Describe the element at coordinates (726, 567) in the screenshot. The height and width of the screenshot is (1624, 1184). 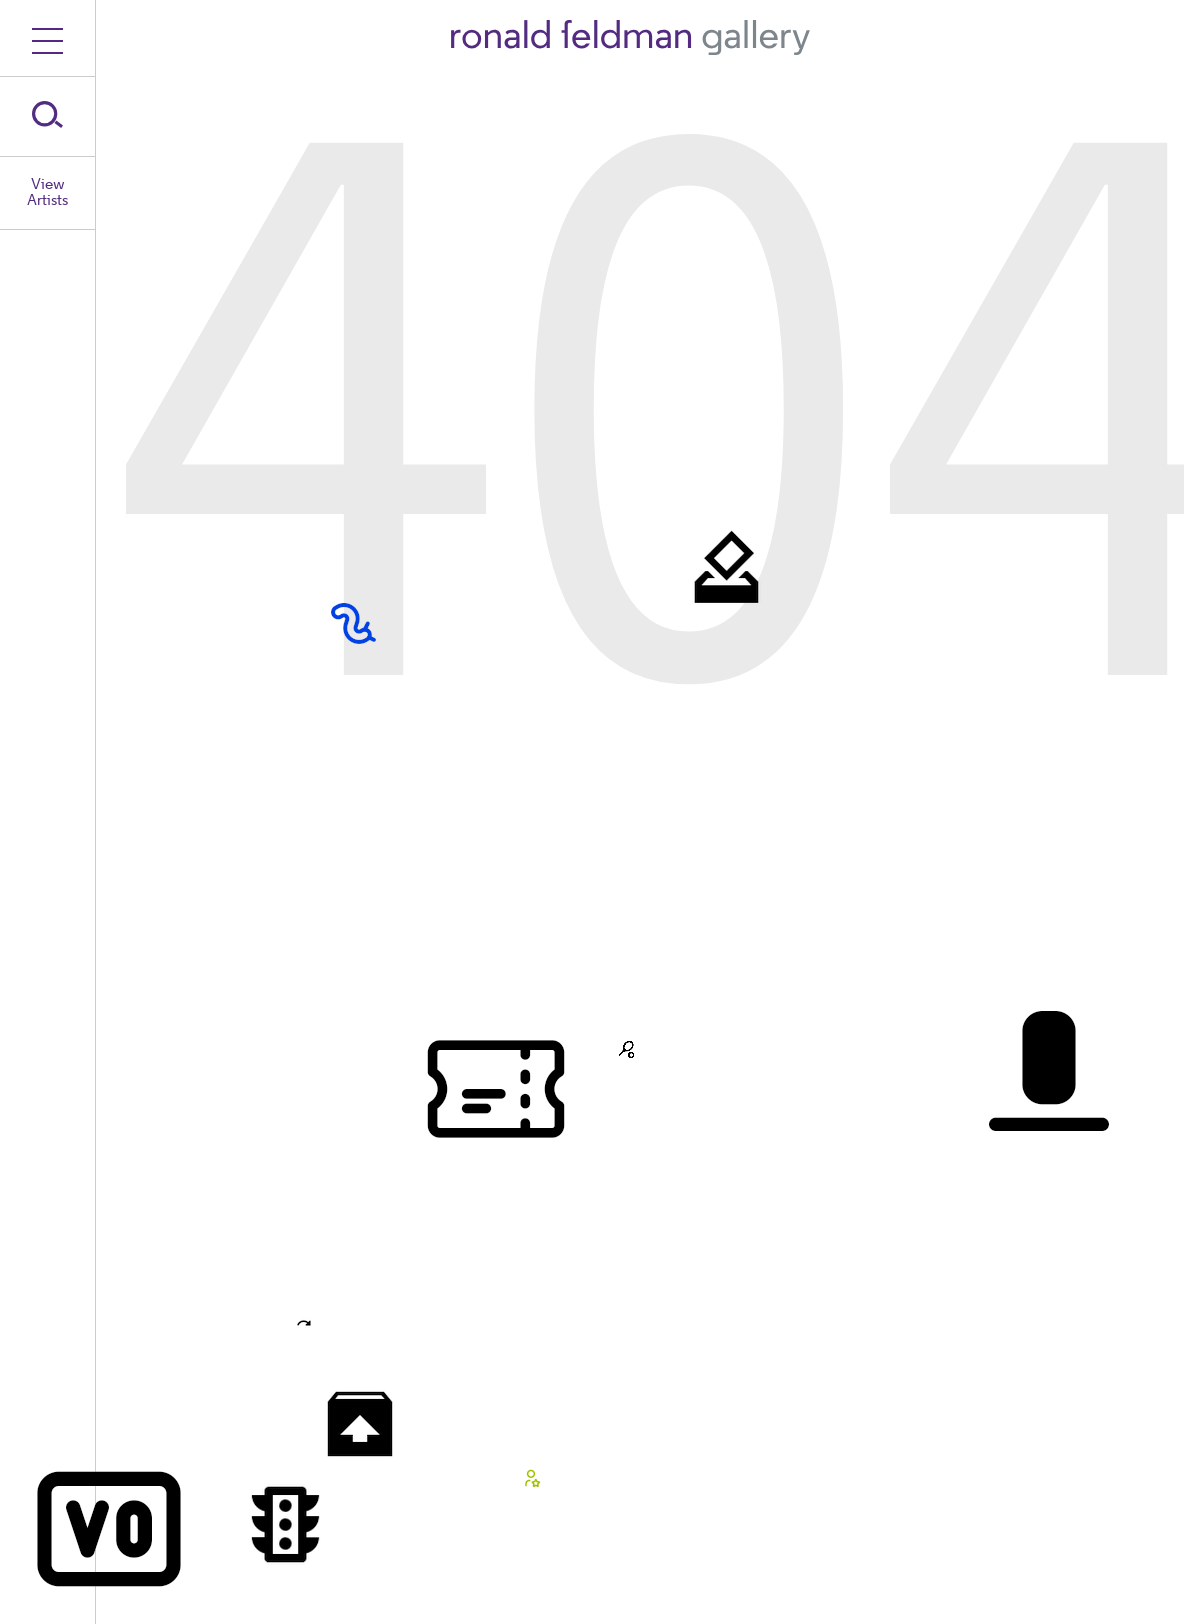
I see `cast your vote or submit a ballot` at that location.